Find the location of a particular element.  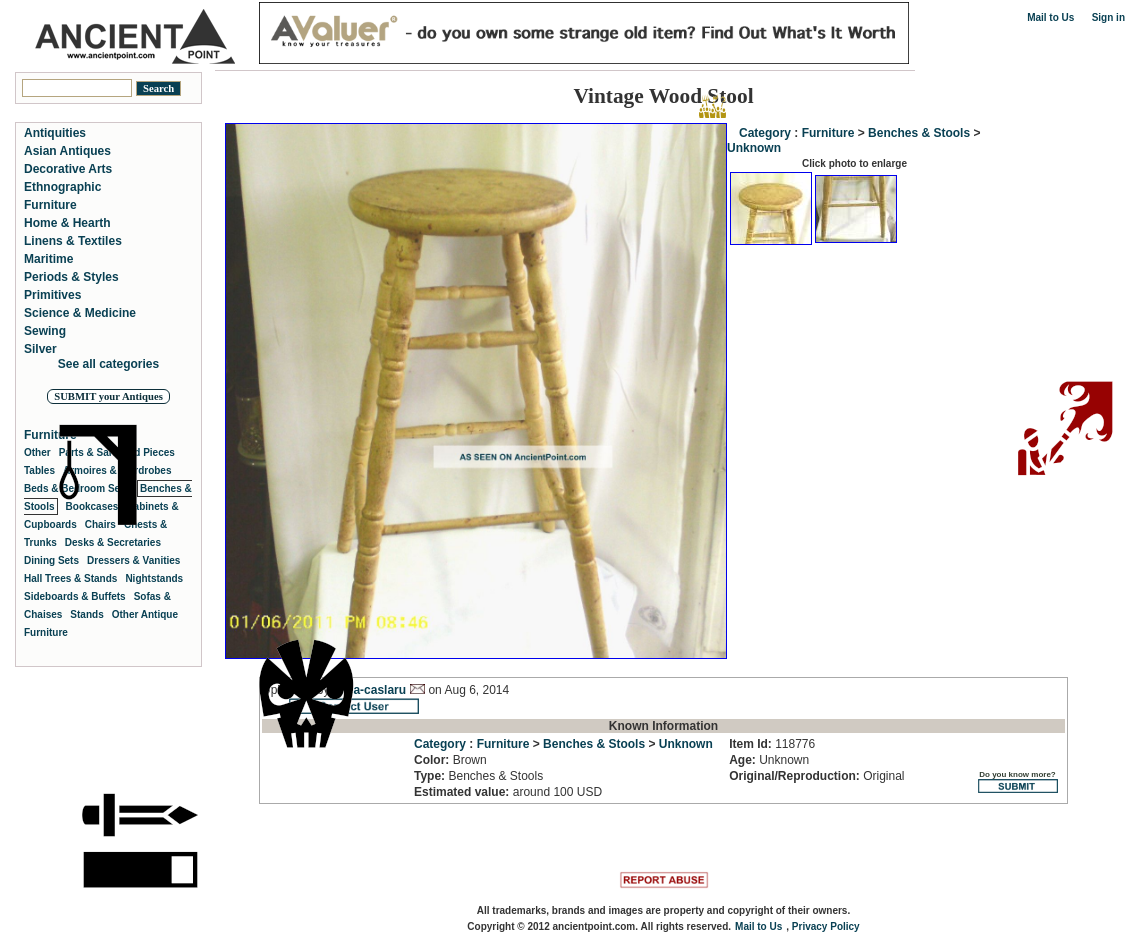

hangman game or word guessing puzzle is located at coordinates (96, 474).